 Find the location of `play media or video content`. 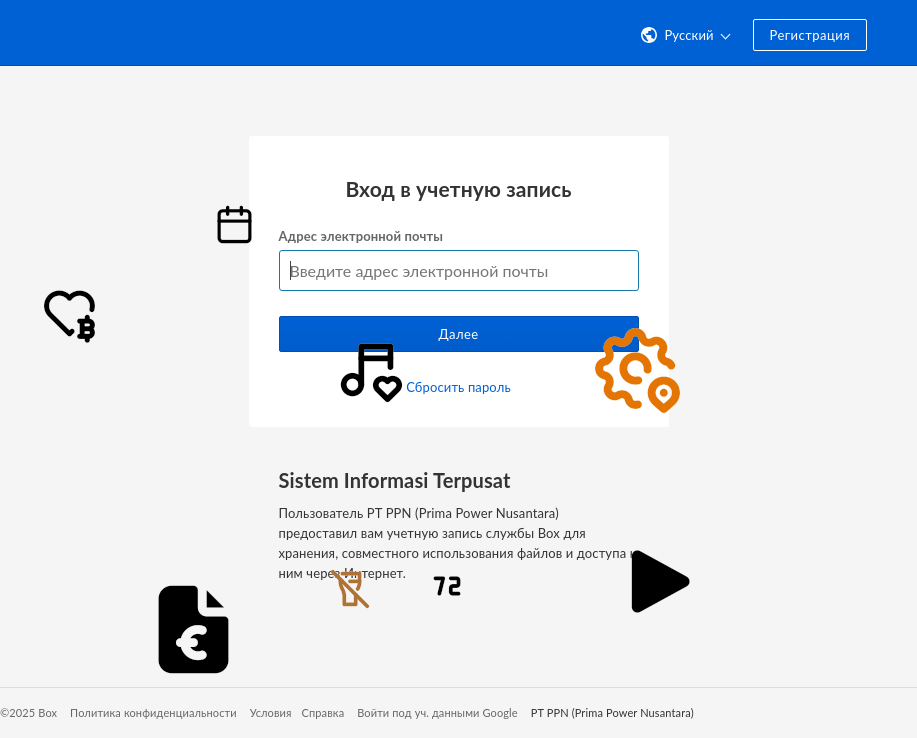

play media or video content is located at coordinates (658, 581).